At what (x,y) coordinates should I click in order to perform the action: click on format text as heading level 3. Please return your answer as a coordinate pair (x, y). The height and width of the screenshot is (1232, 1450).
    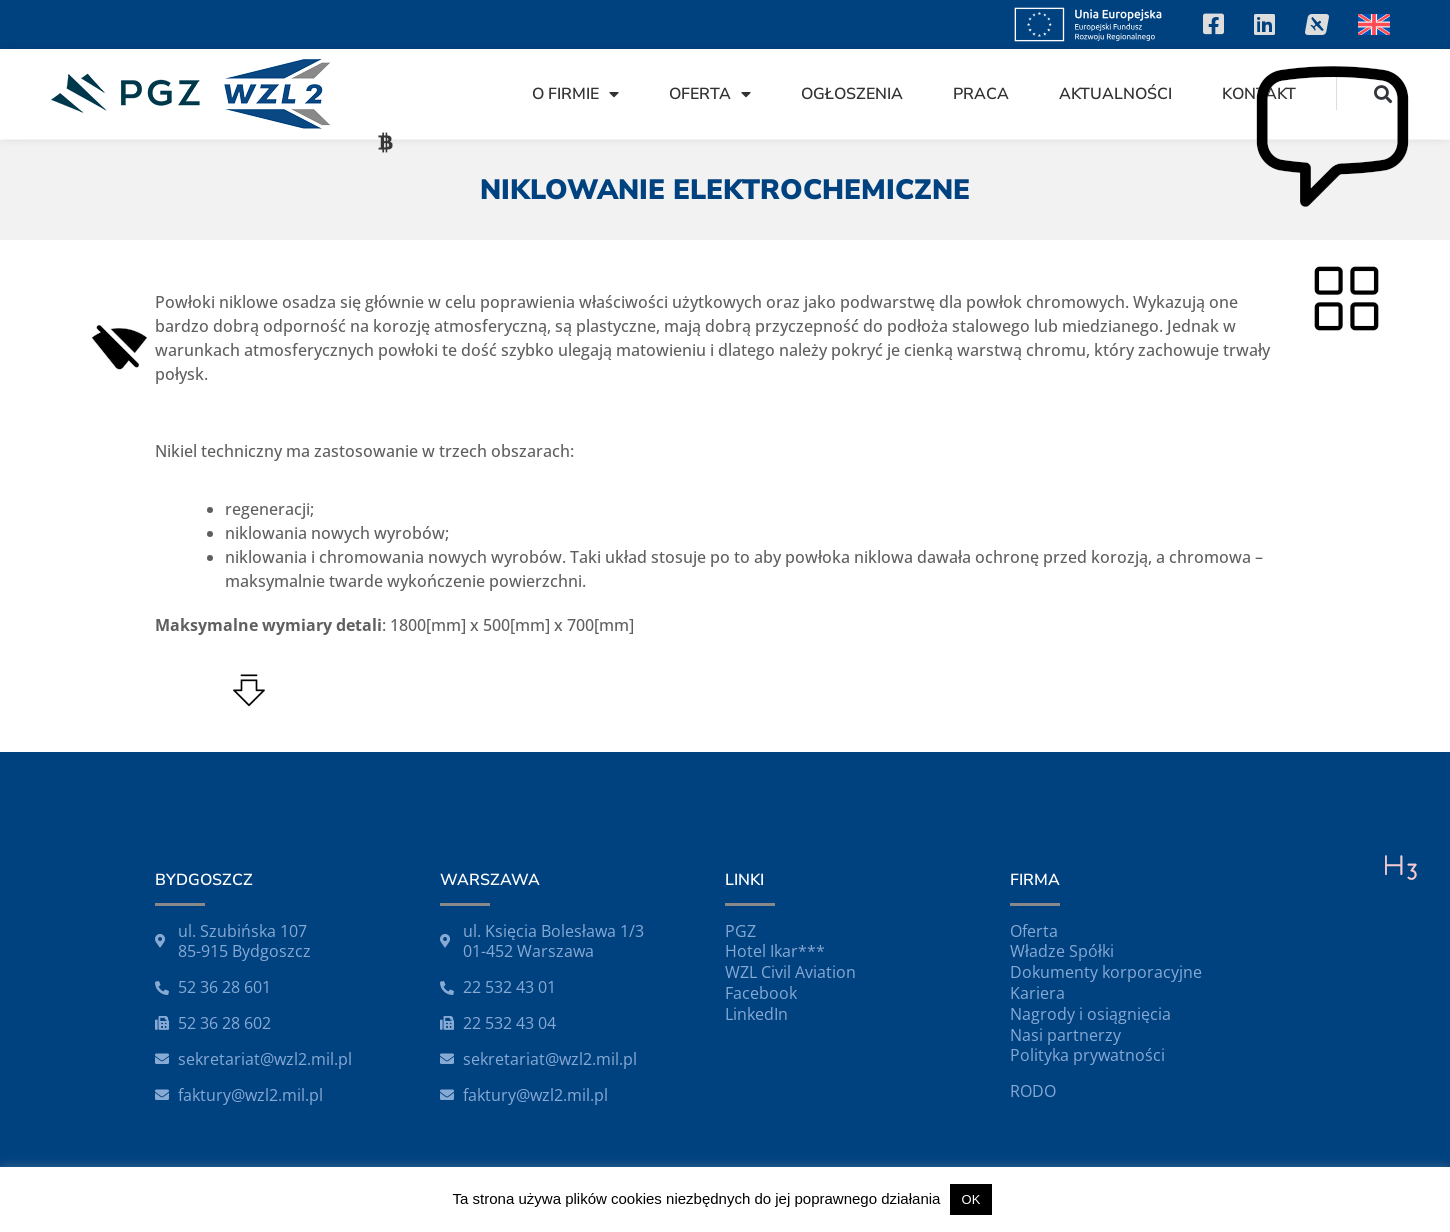
    Looking at the image, I should click on (1399, 867).